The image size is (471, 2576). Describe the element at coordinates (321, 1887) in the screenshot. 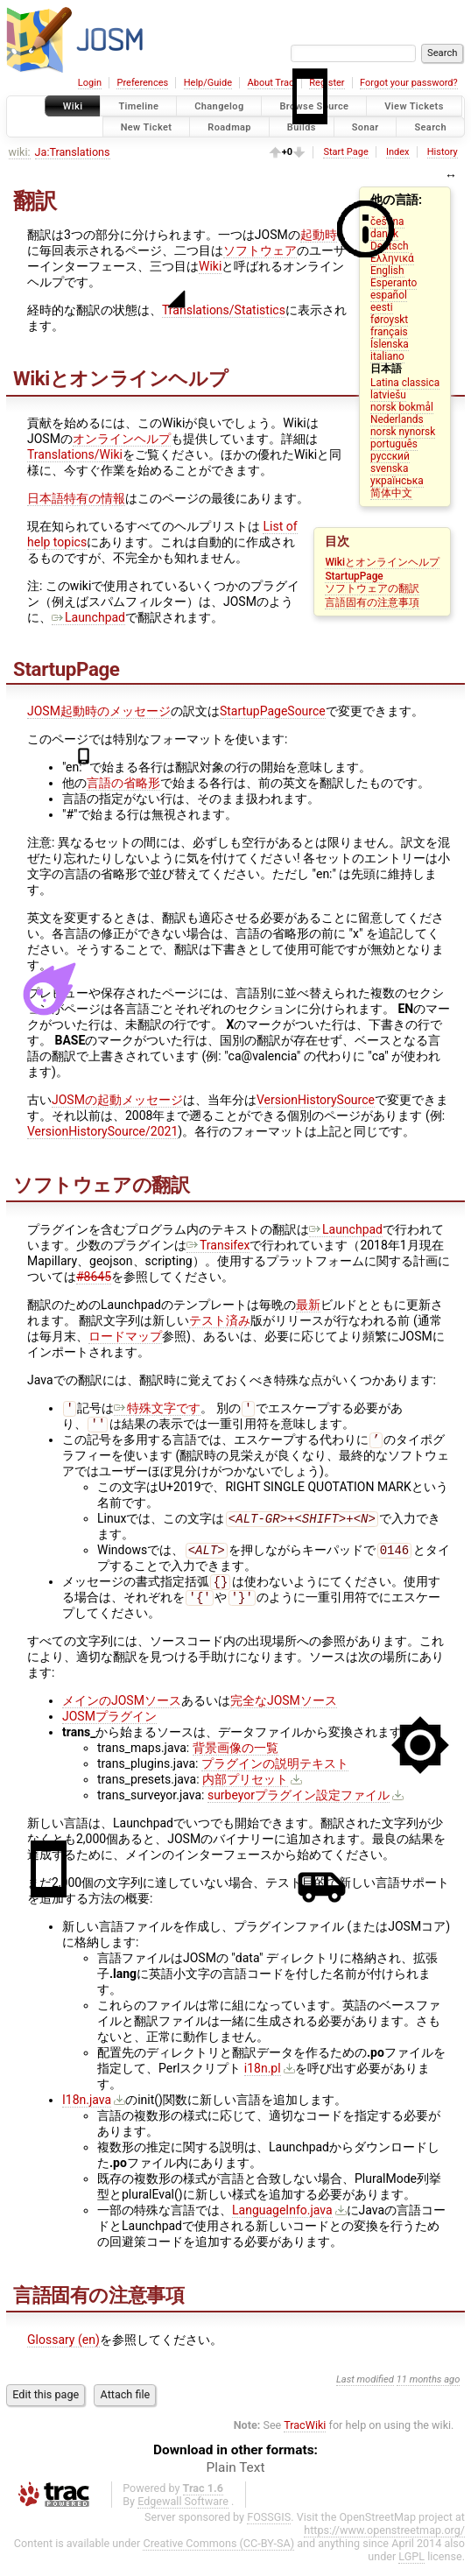

I see `access airport shuttle services` at that location.